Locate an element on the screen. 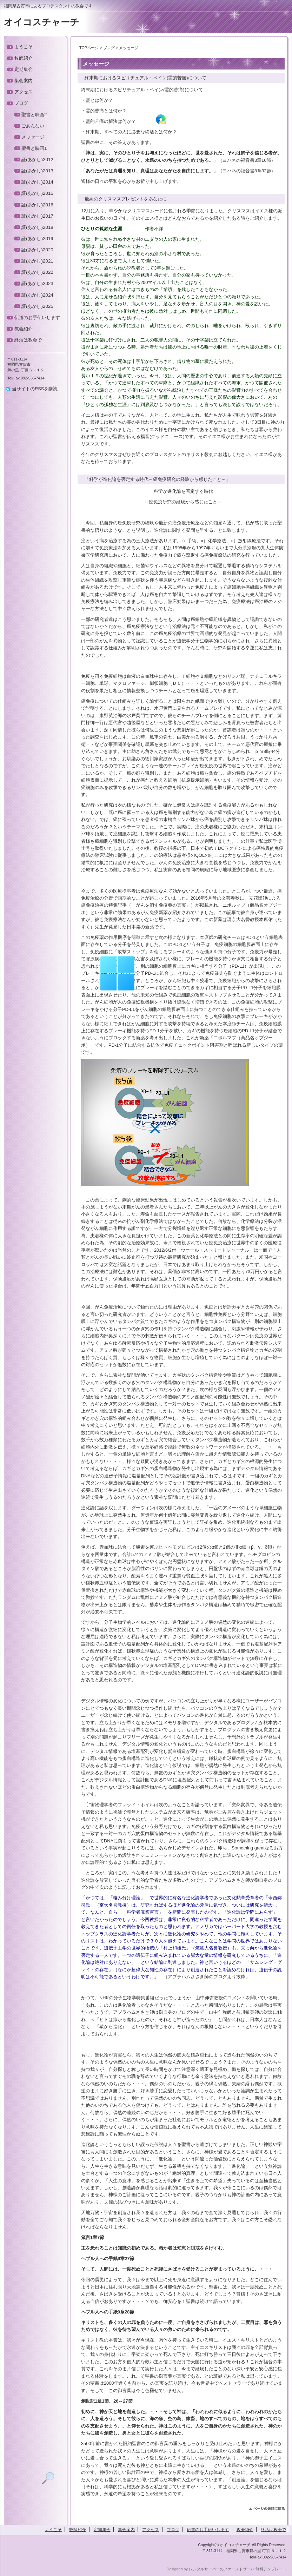 Image resolution: width=292 pixels, height=2576 pixels. search for content or files is located at coordinates (48, 2478).